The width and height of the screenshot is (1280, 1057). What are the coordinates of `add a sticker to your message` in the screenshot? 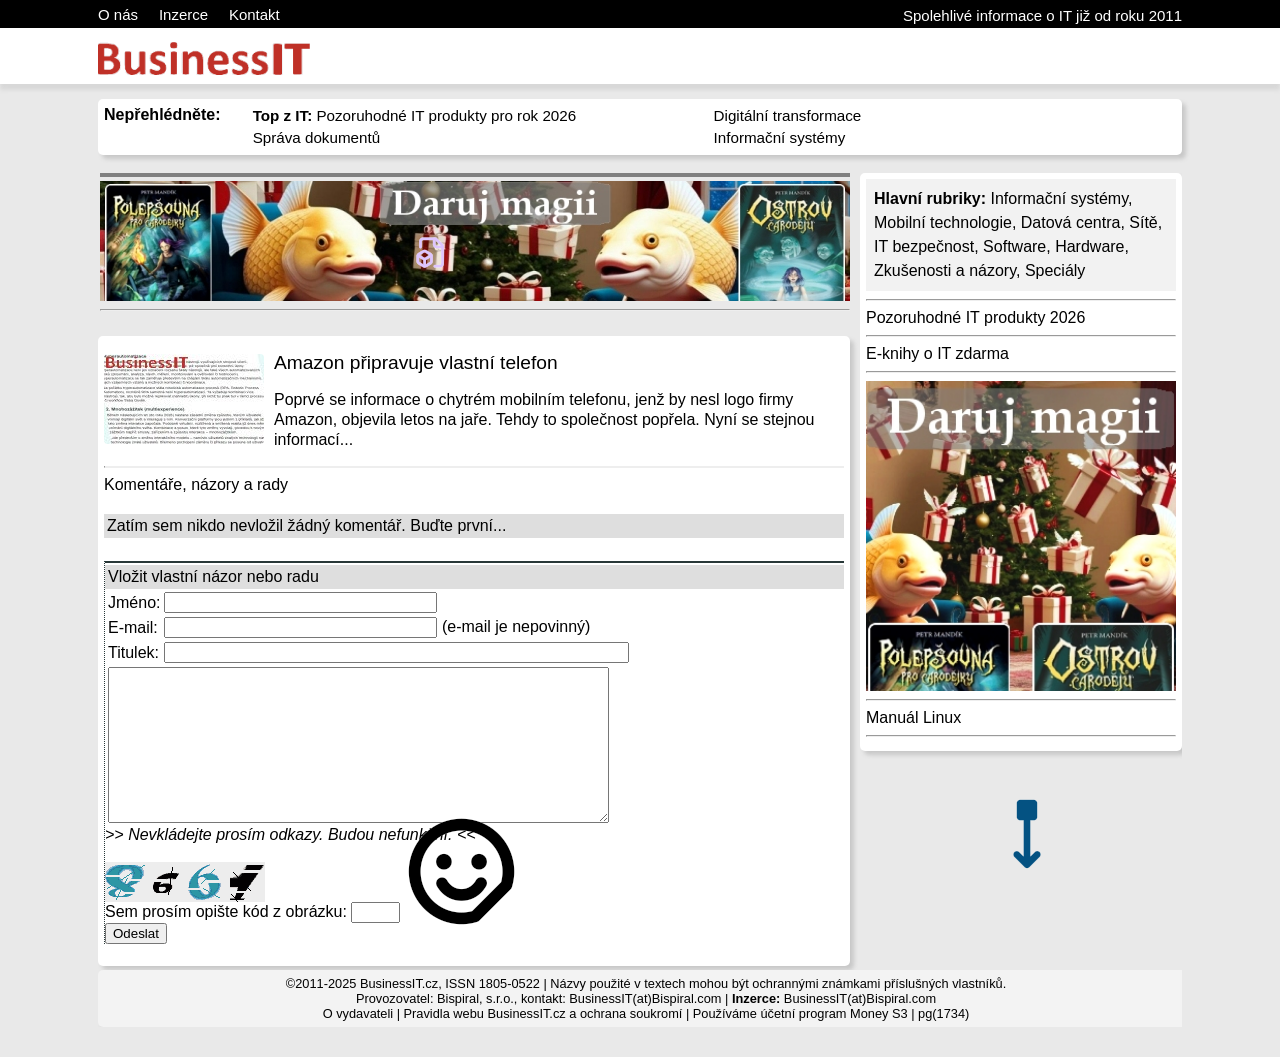 It's located at (461, 871).